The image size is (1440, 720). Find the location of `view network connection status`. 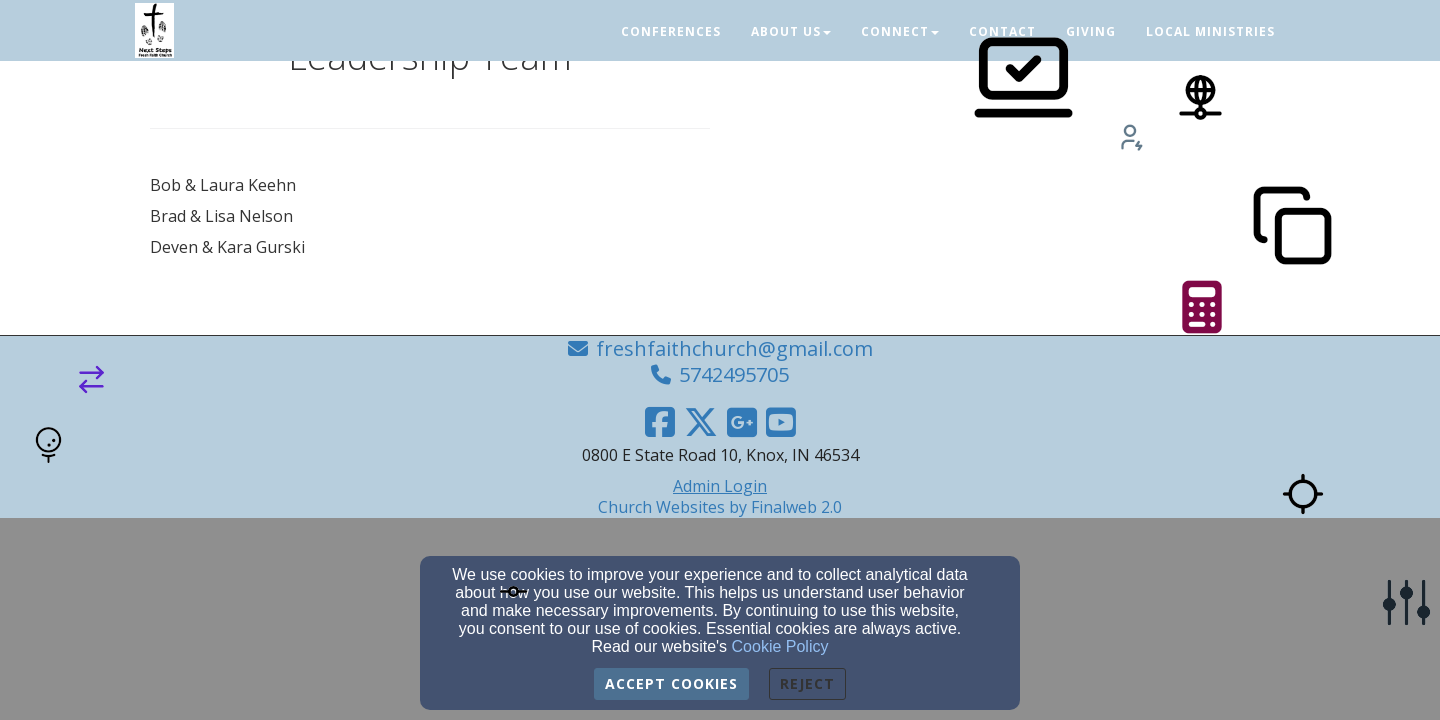

view network connection status is located at coordinates (1200, 96).